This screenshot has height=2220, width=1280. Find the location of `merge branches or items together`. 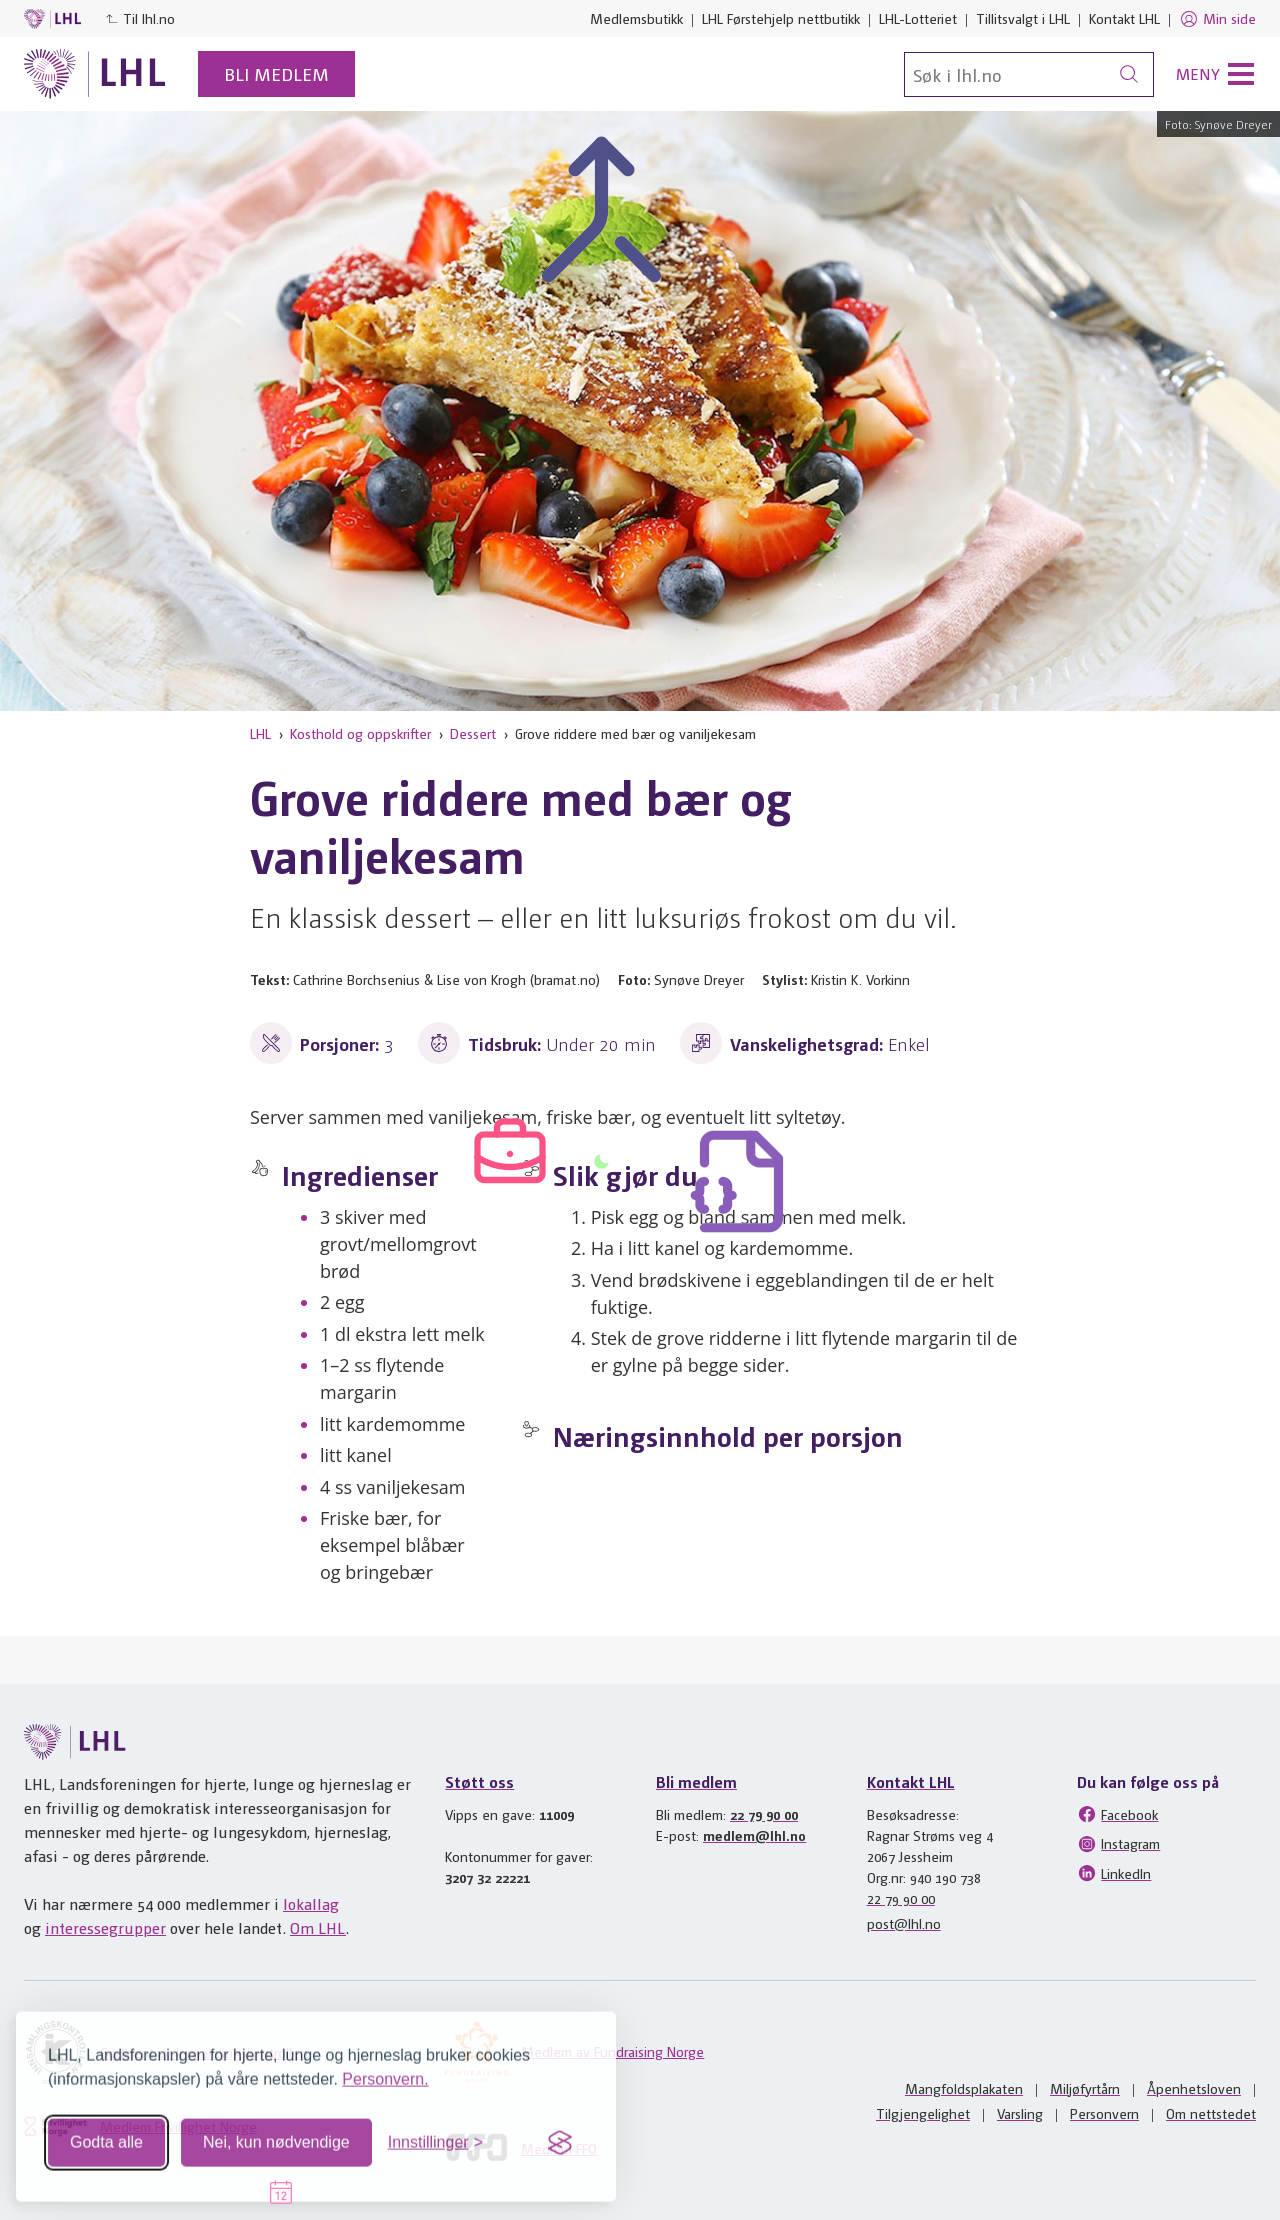

merge branches or items together is located at coordinates (601, 209).